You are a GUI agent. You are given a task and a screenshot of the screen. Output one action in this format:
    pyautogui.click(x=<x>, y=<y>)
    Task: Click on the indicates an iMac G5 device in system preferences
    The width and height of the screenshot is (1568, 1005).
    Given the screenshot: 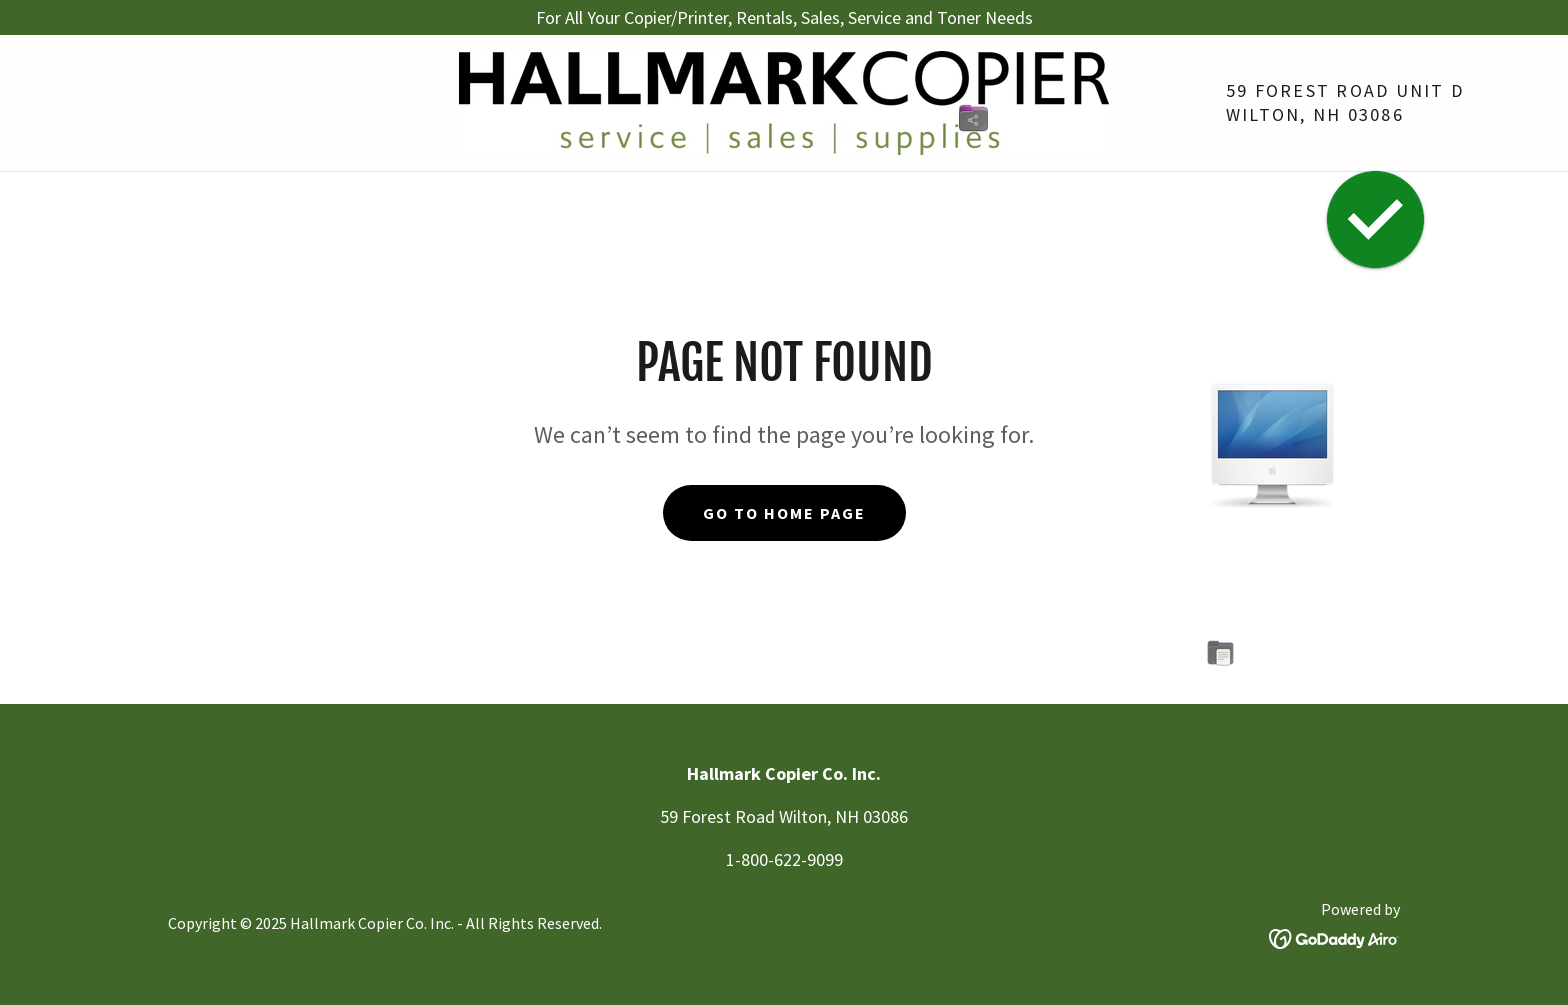 What is the action you would take?
    pyautogui.click(x=1272, y=437)
    